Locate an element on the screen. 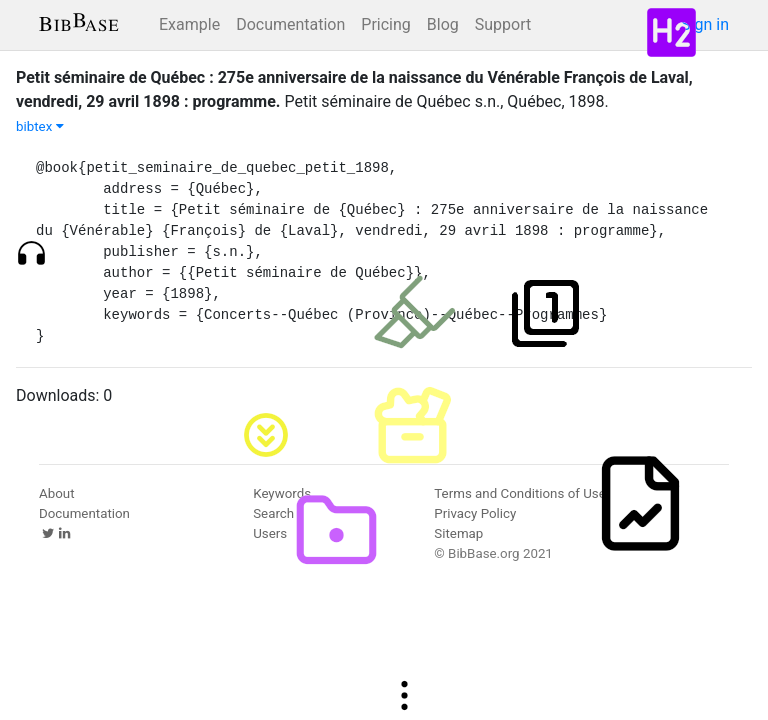 The height and width of the screenshot is (720, 768). folder with new or unread content is located at coordinates (336, 531).